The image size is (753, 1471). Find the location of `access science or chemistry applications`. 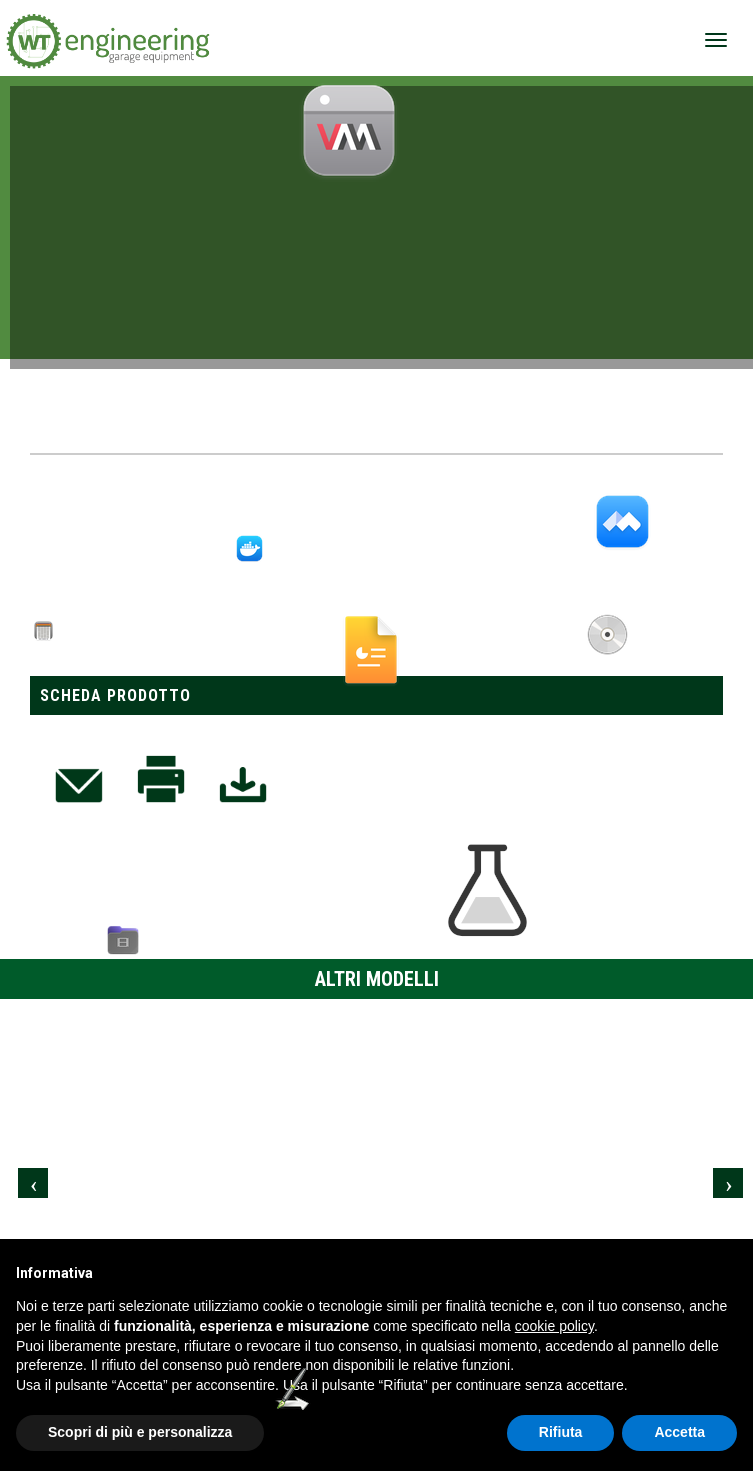

access science or chemistry applications is located at coordinates (487, 890).